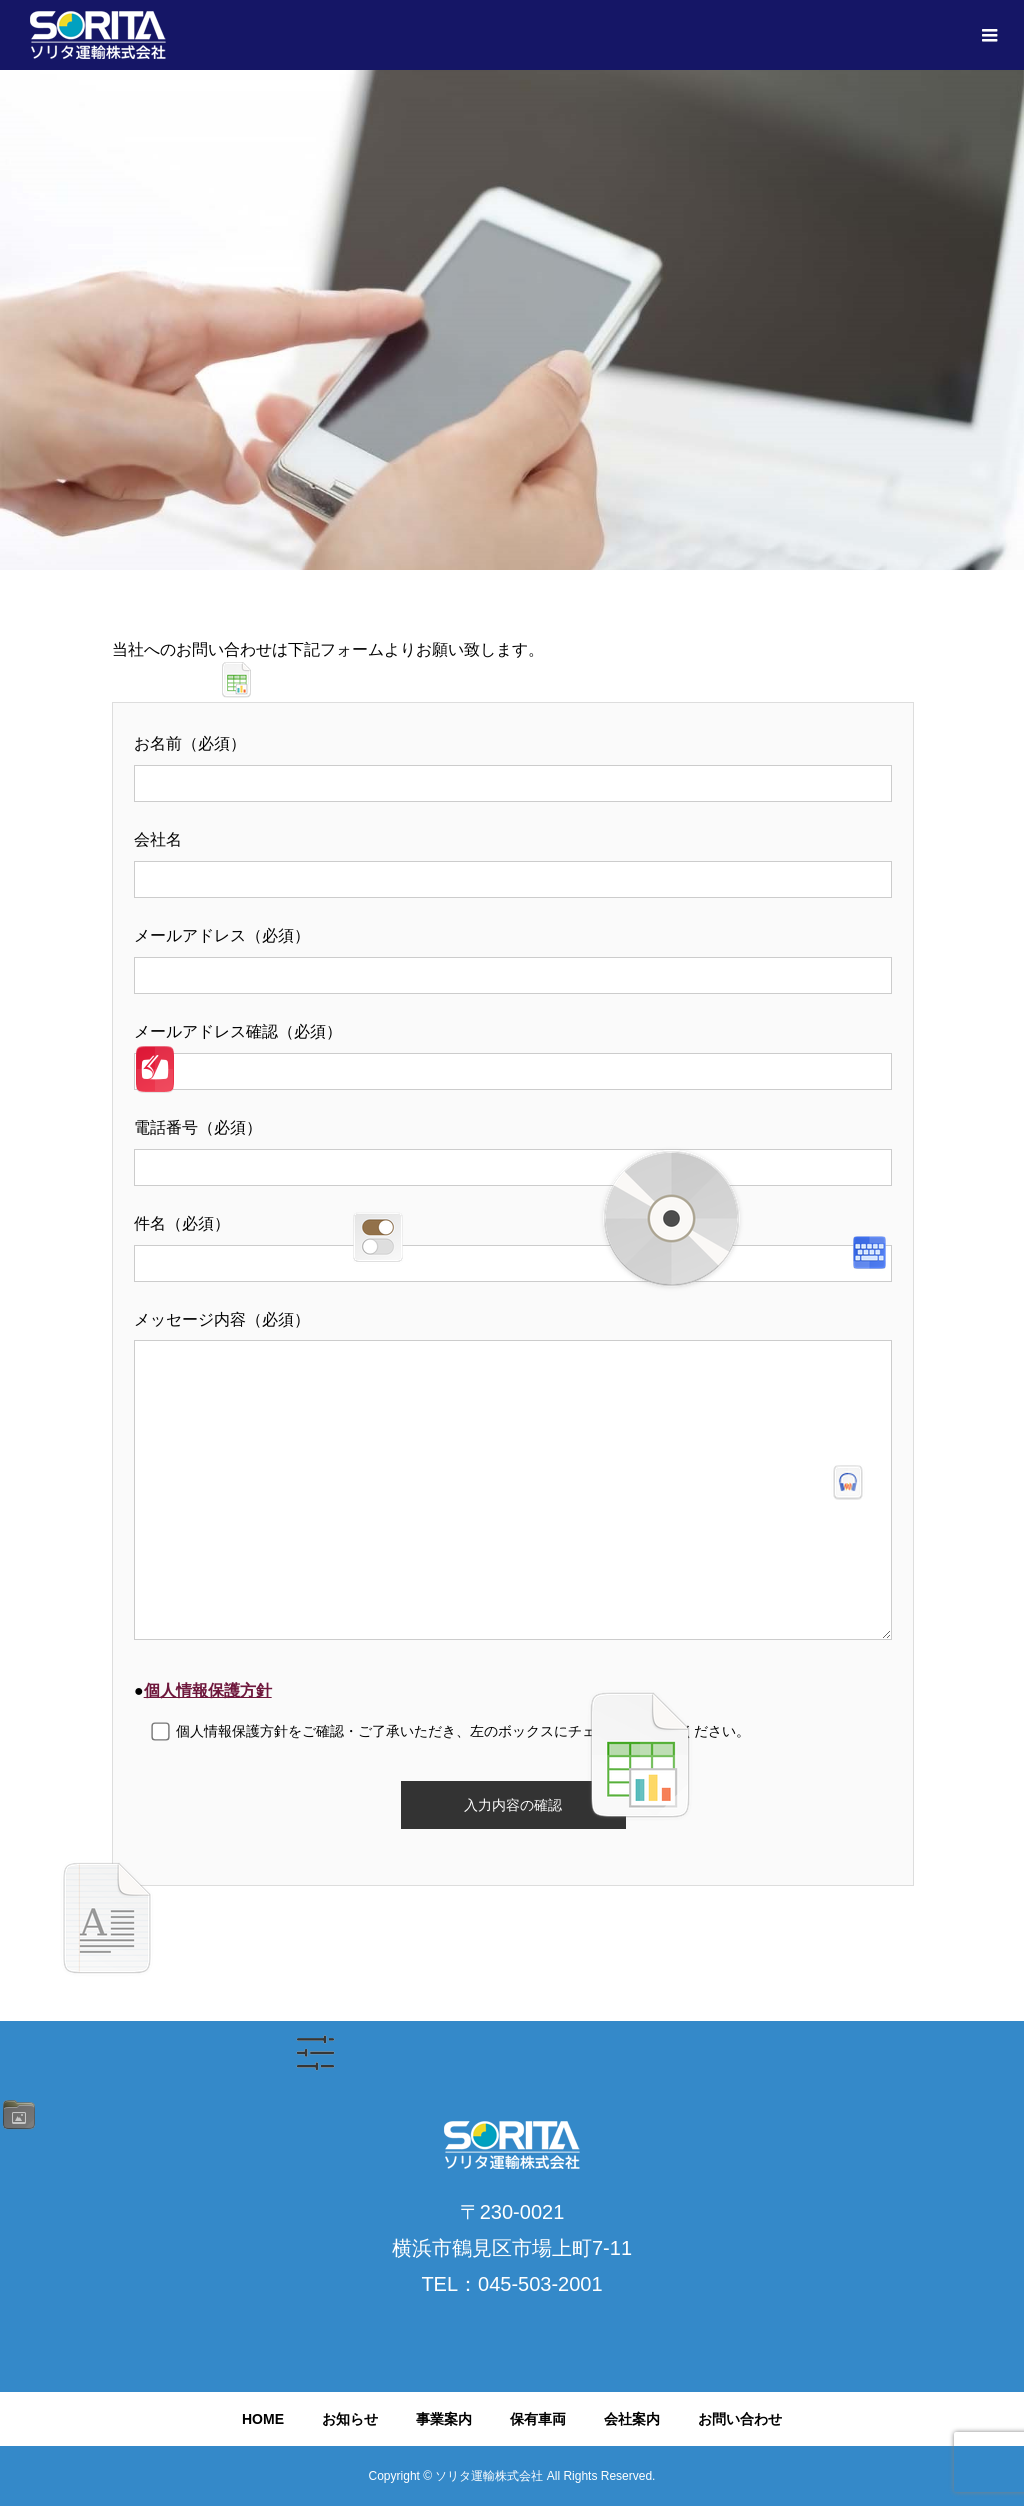  I want to click on open an audacity project file, so click(848, 1482).